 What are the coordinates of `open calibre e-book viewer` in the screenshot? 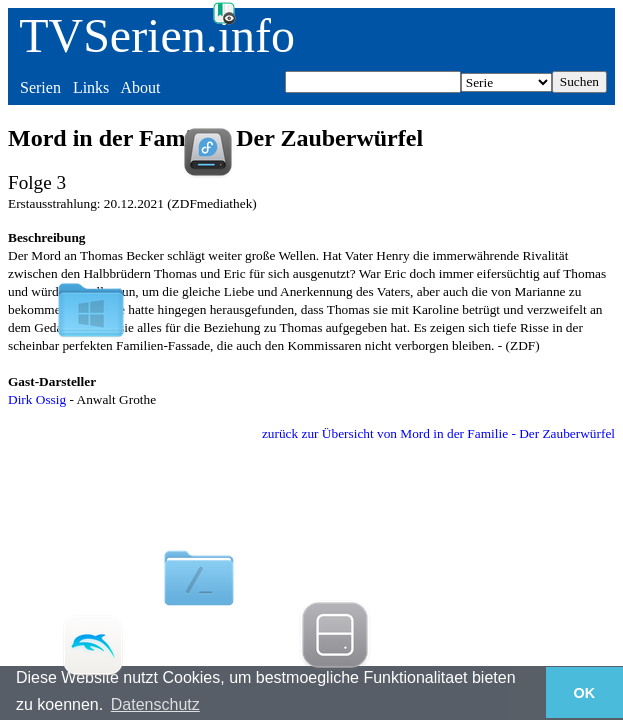 It's located at (224, 13).